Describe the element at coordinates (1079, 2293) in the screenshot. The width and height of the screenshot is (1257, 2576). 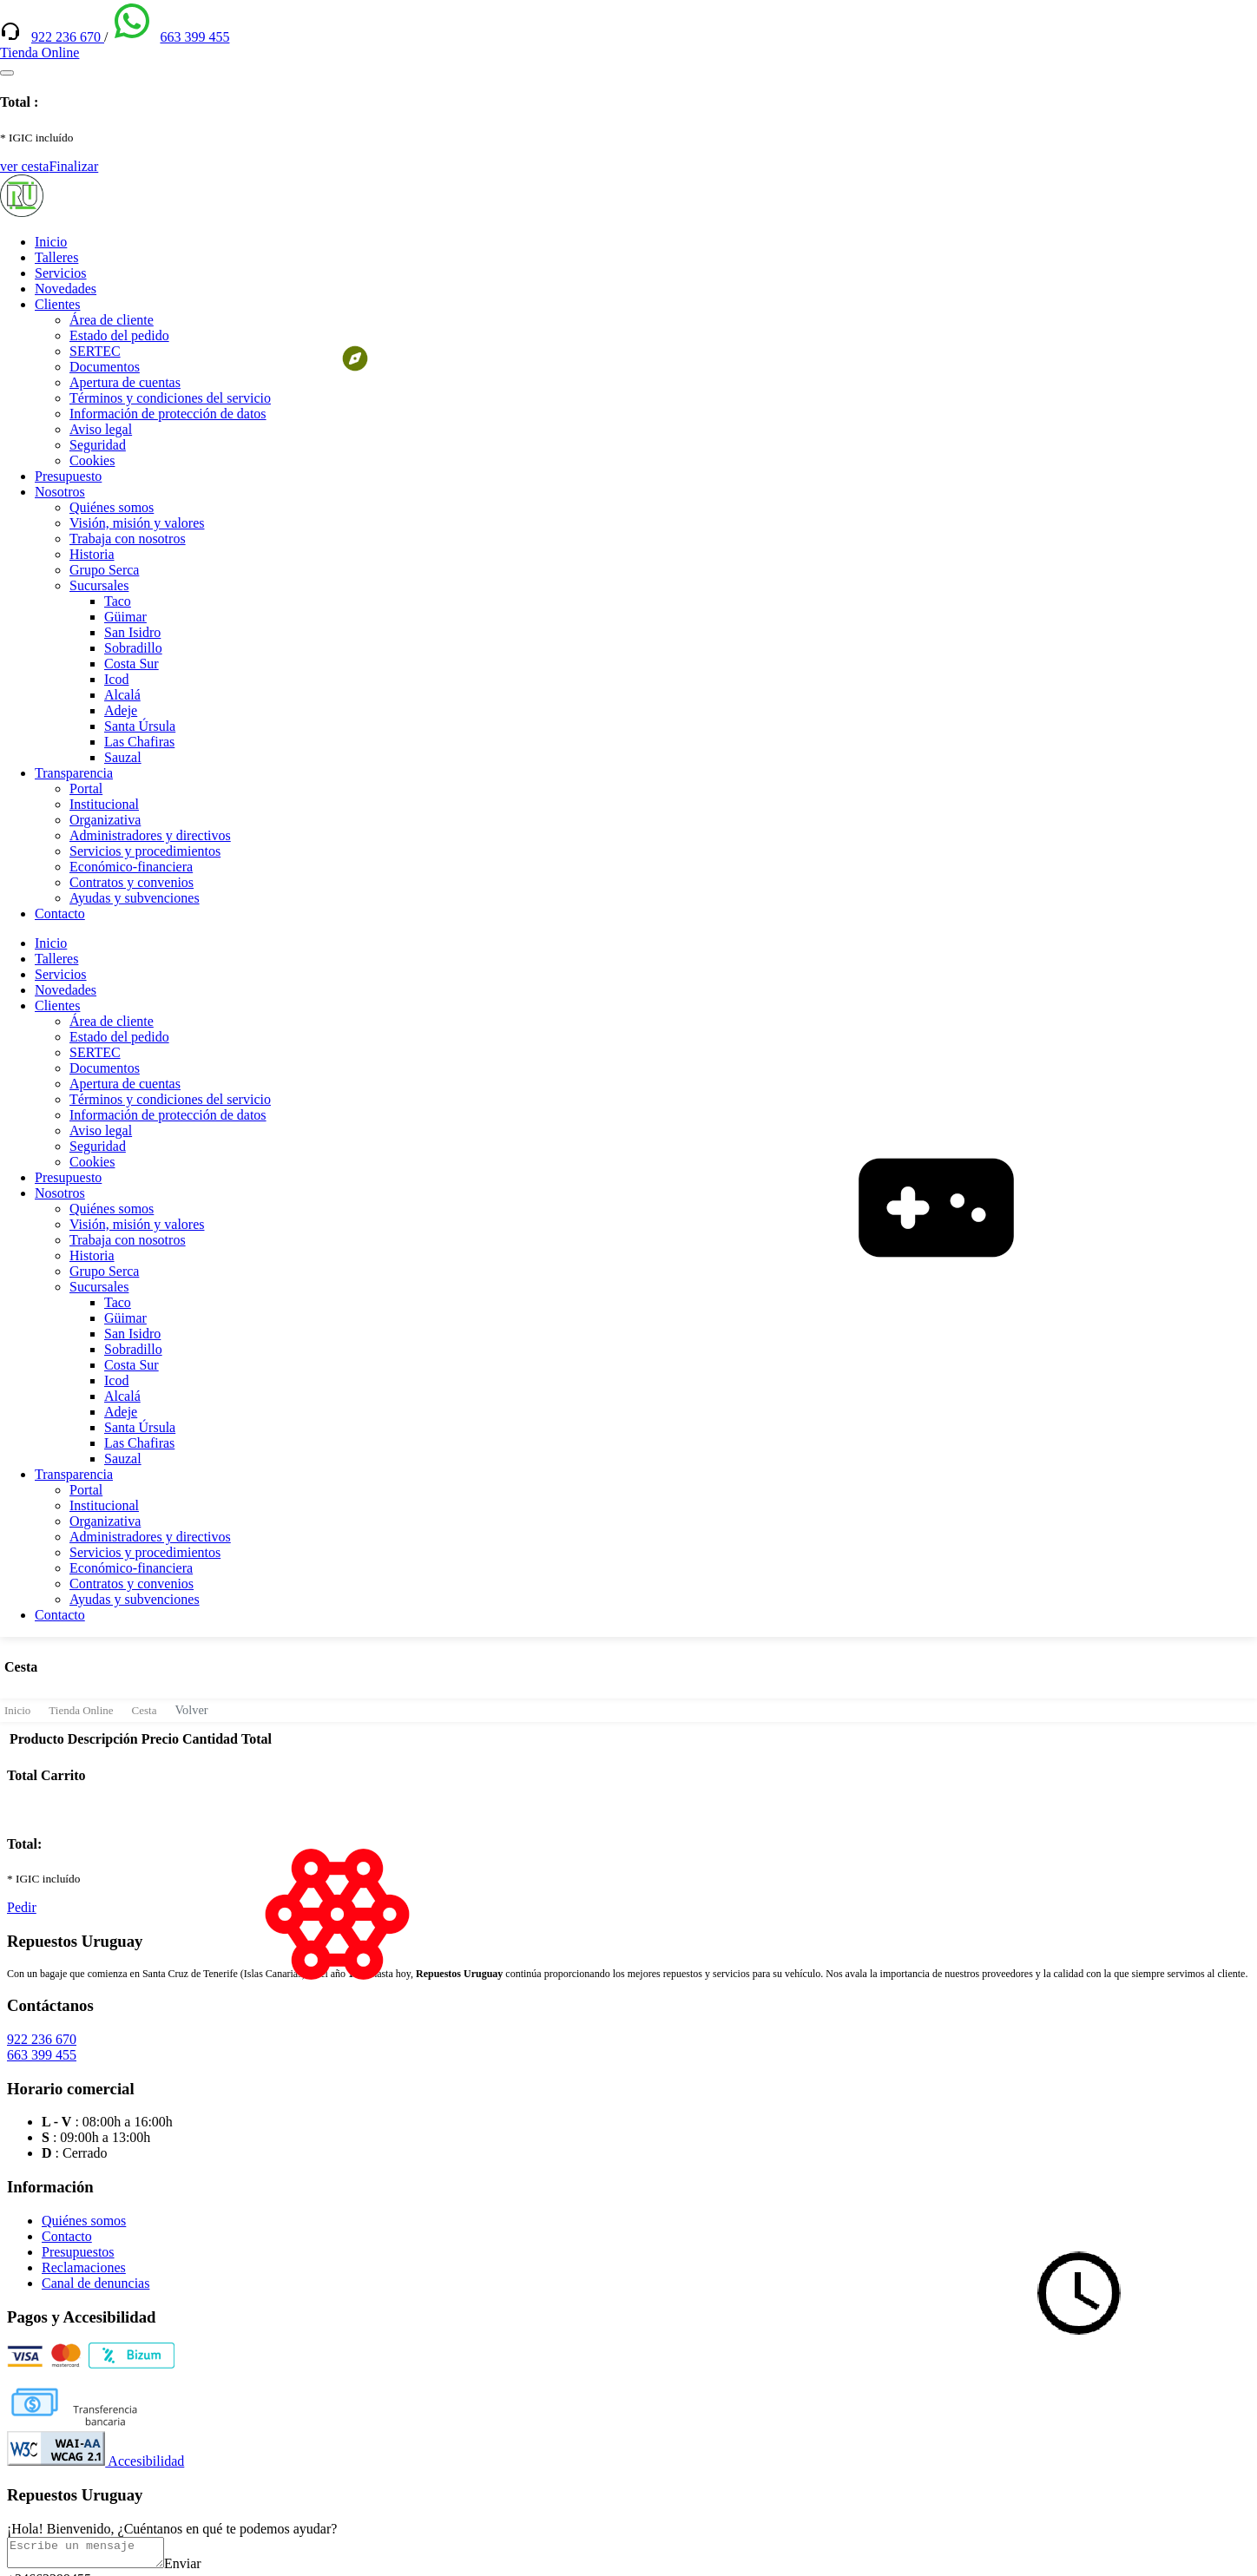
I see `view time or clock settings` at that location.